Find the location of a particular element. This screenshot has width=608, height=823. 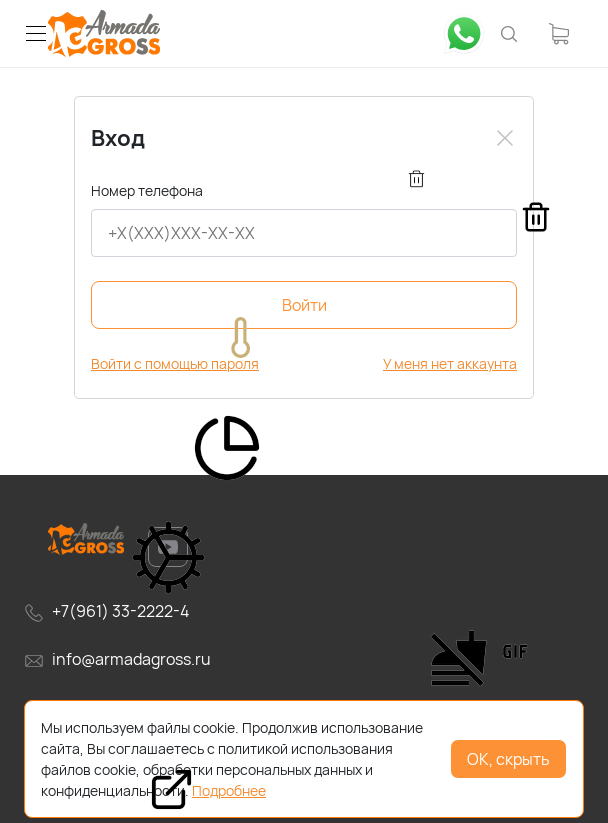

insert a gif into your message is located at coordinates (515, 651).